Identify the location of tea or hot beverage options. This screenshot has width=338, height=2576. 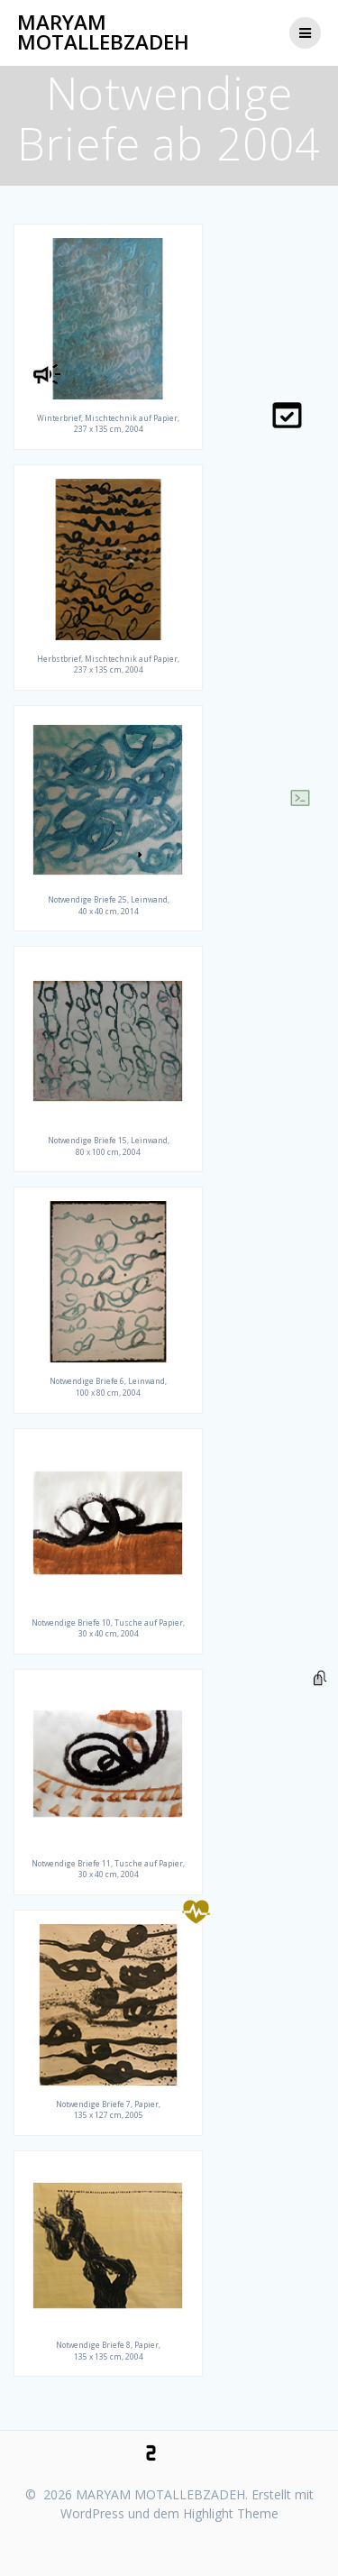
(319, 1678).